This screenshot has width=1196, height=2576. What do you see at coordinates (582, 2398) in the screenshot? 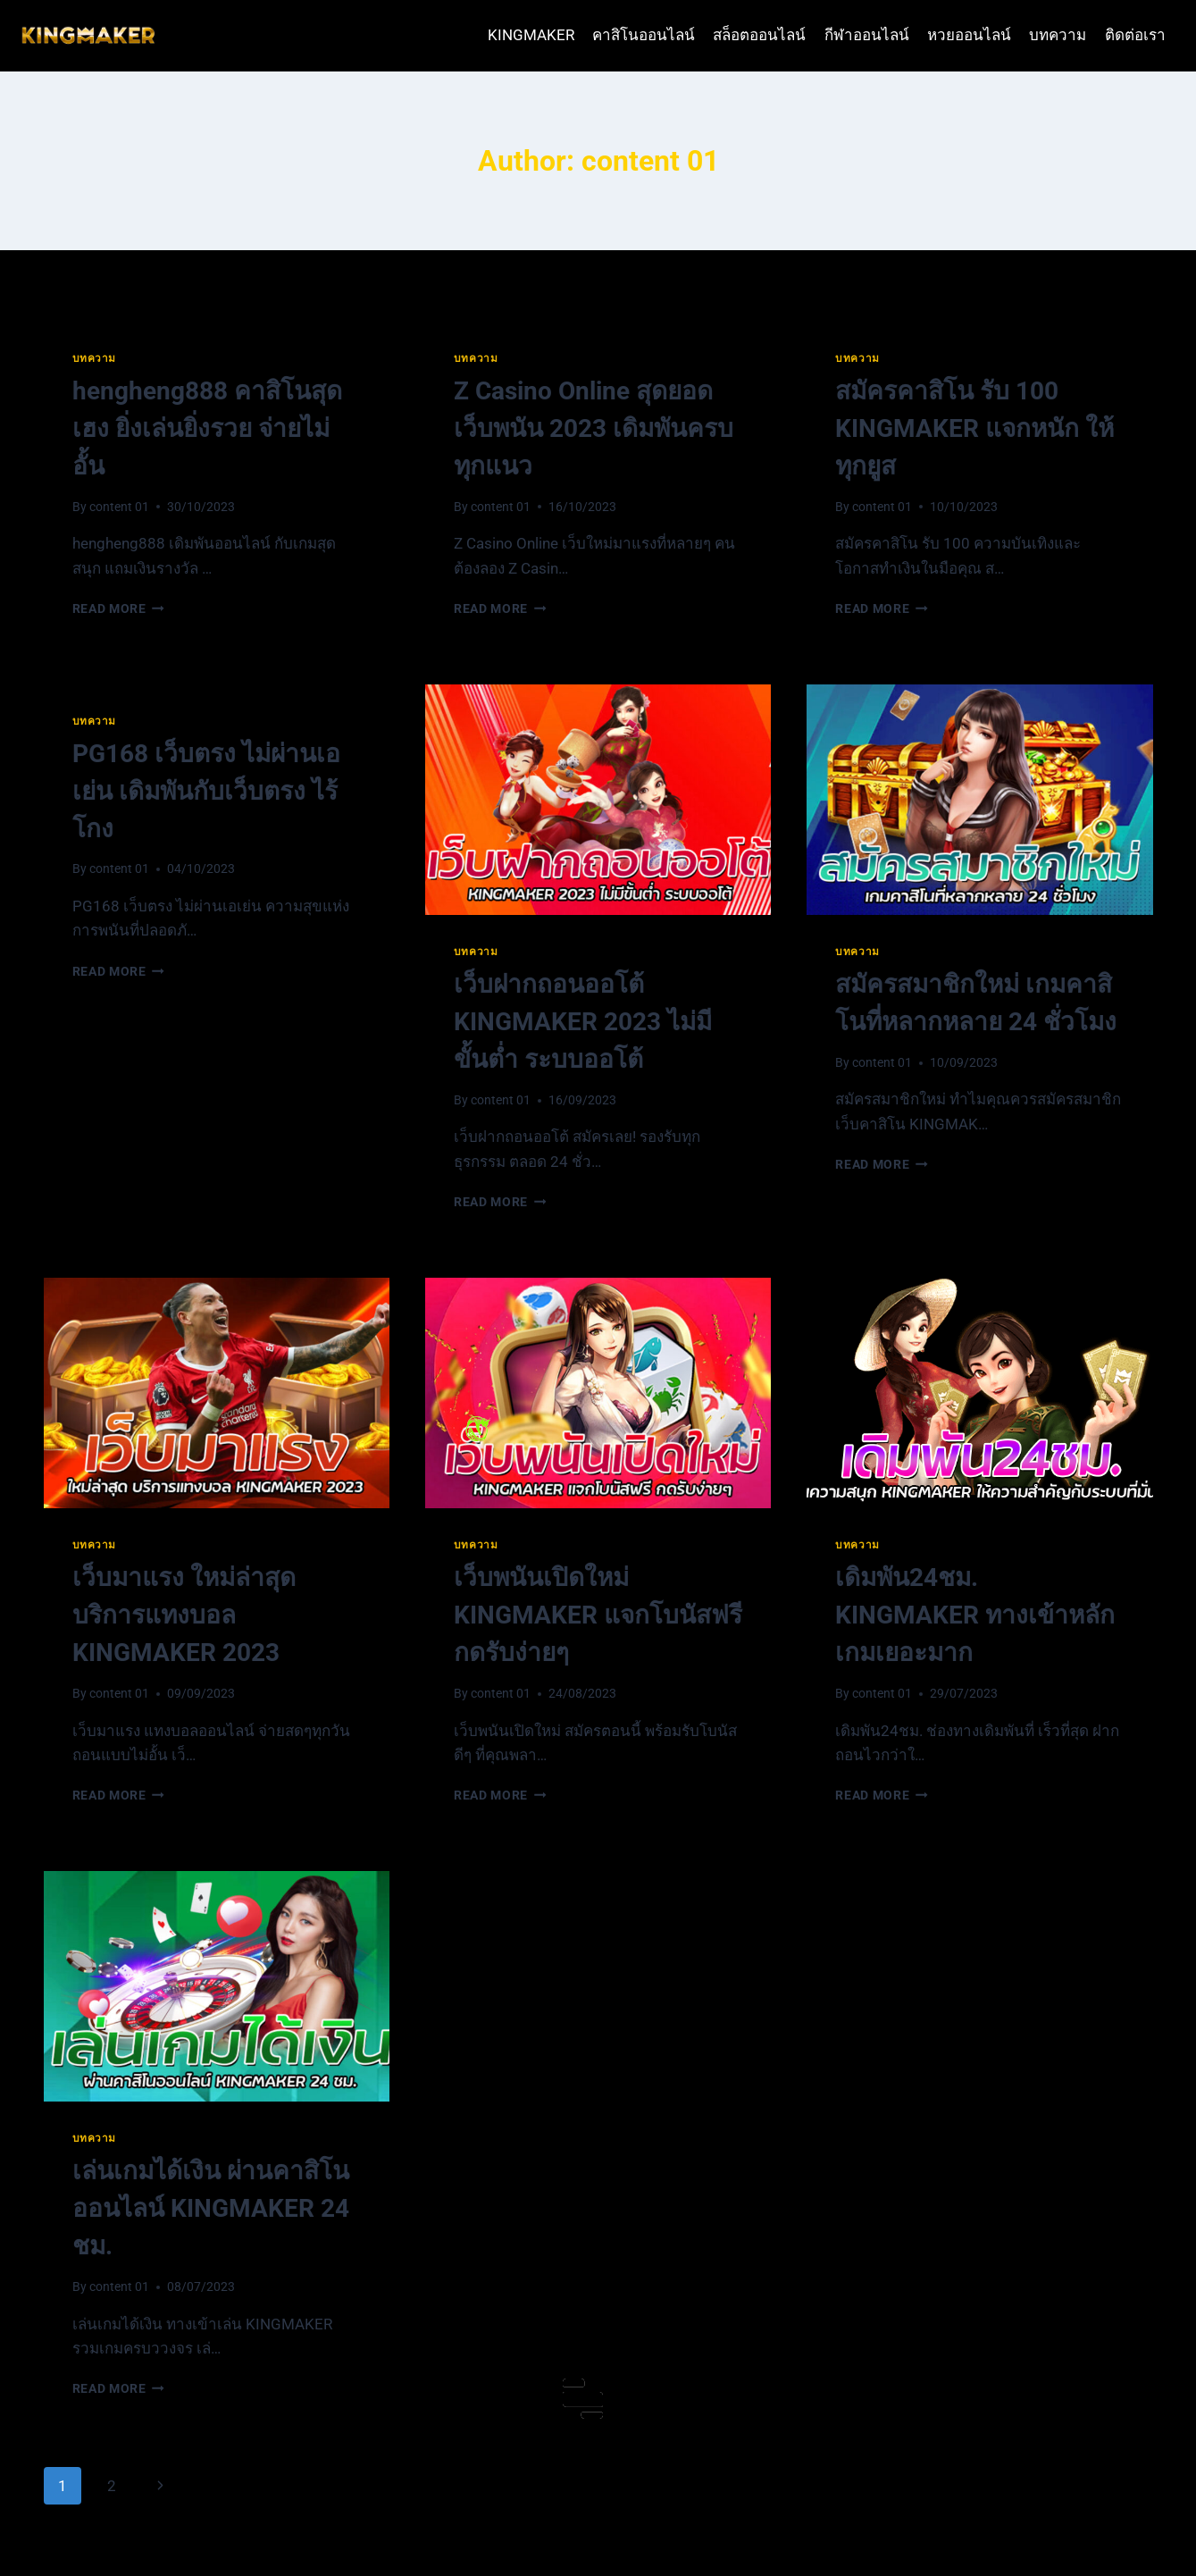
I see `retool app or service logo` at bounding box center [582, 2398].